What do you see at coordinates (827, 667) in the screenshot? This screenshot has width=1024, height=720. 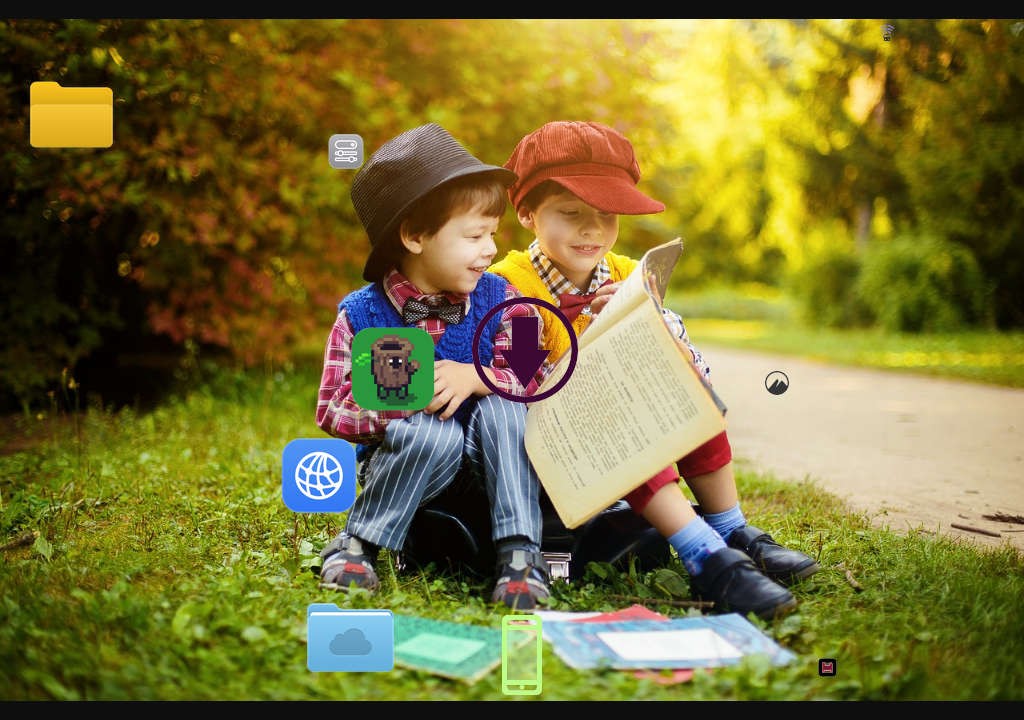 I see `launch inscryption game` at bounding box center [827, 667].